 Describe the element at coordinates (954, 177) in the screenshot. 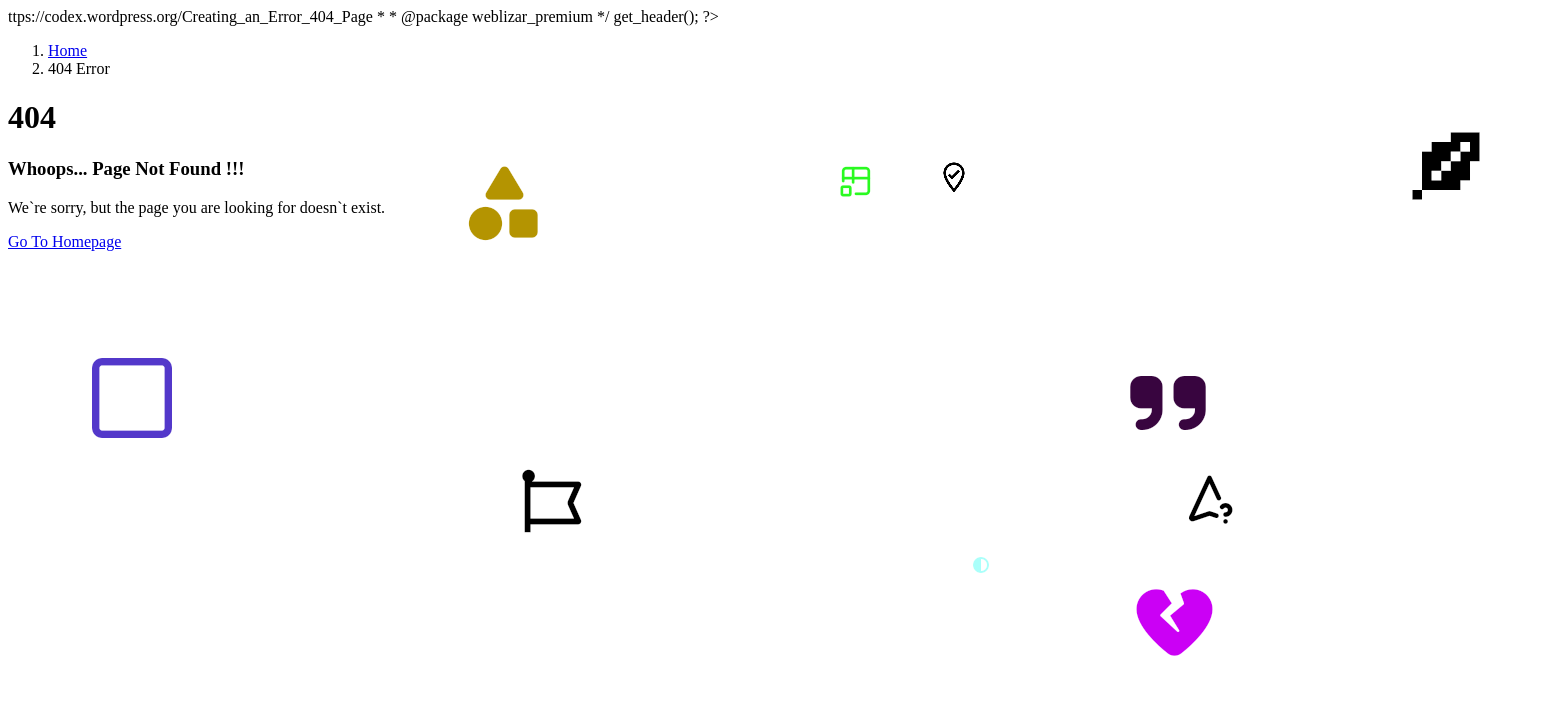

I see `confirm or select a location` at that location.